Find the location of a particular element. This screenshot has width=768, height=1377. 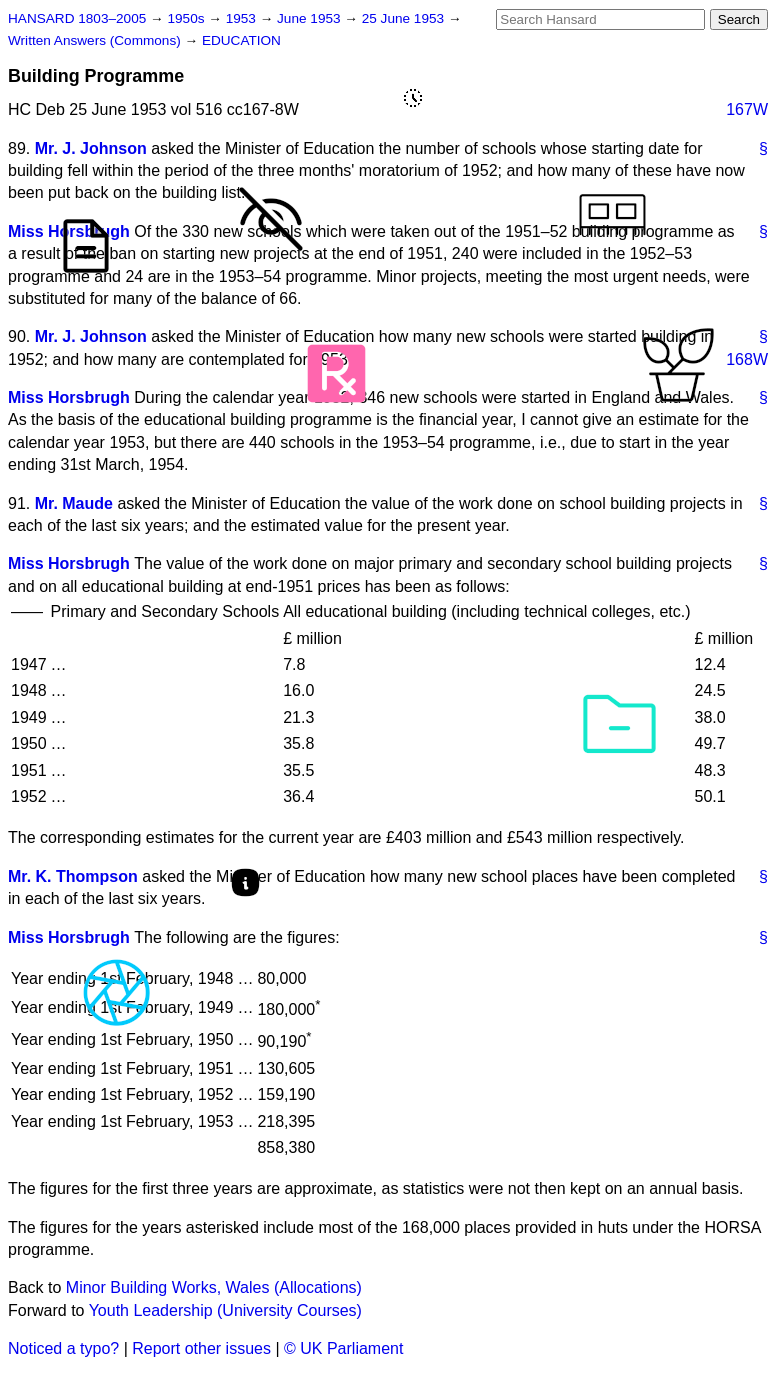

access plant care or gardening features is located at coordinates (677, 365).